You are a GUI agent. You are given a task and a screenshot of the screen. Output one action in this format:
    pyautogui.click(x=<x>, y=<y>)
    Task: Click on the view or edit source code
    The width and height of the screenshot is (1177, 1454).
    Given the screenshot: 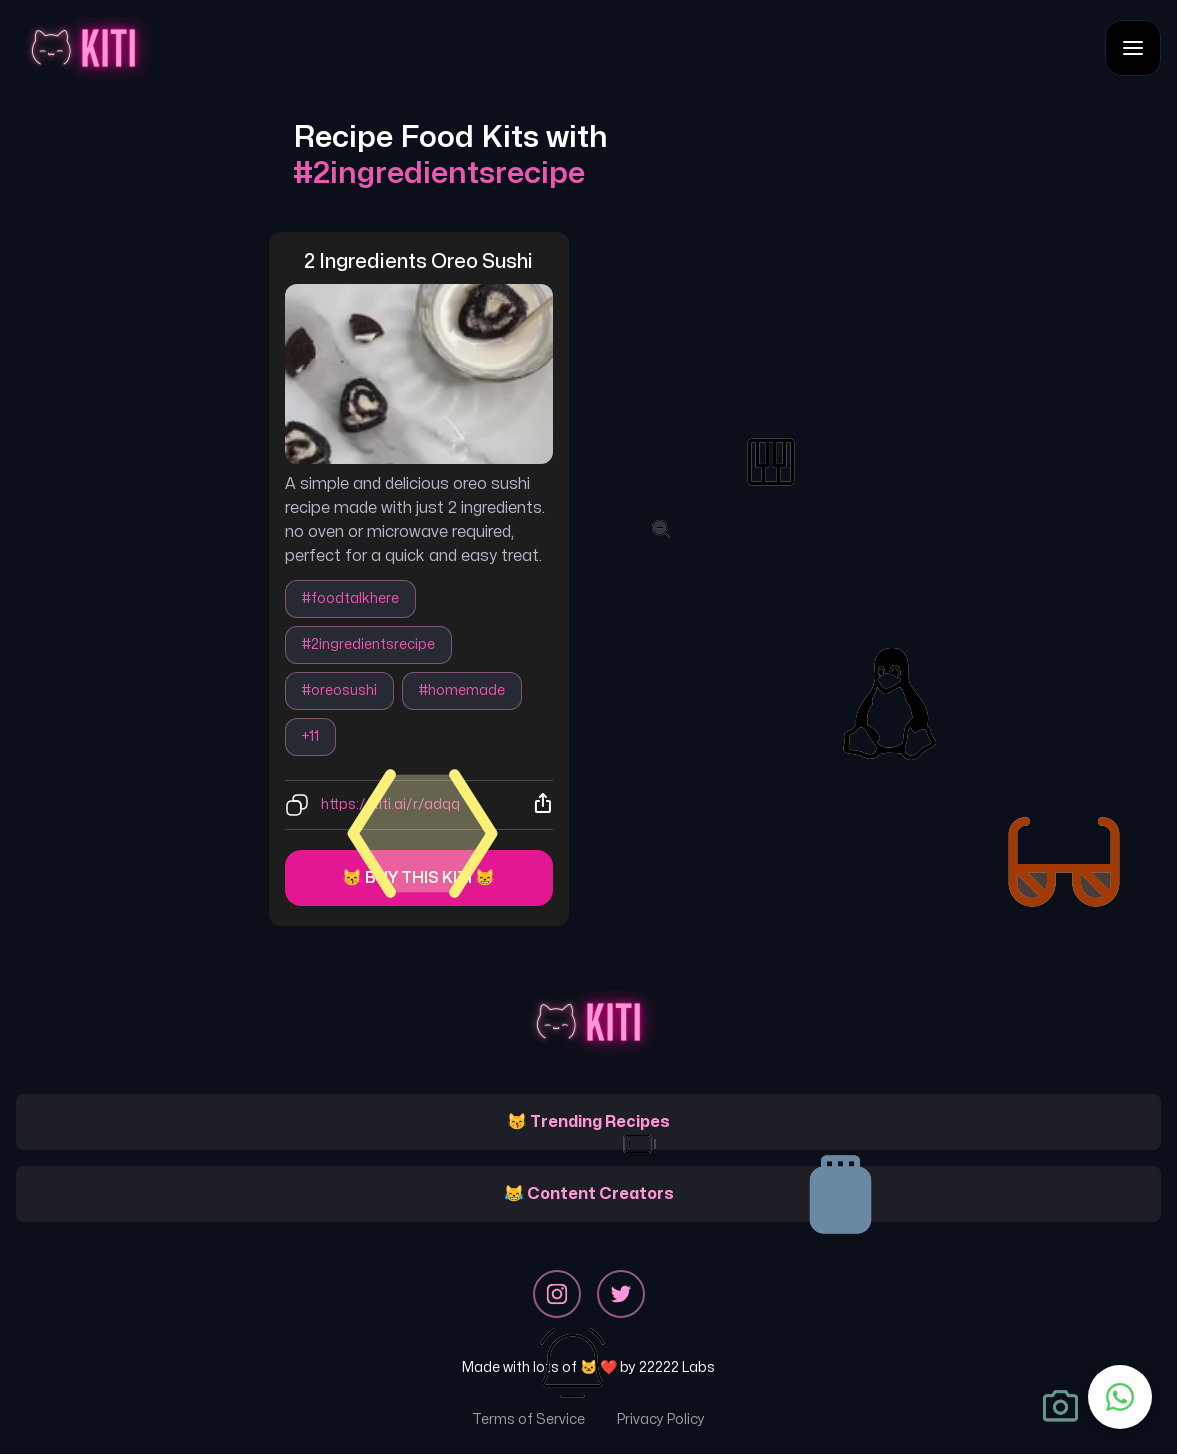 What is the action you would take?
    pyautogui.click(x=422, y=833)
    